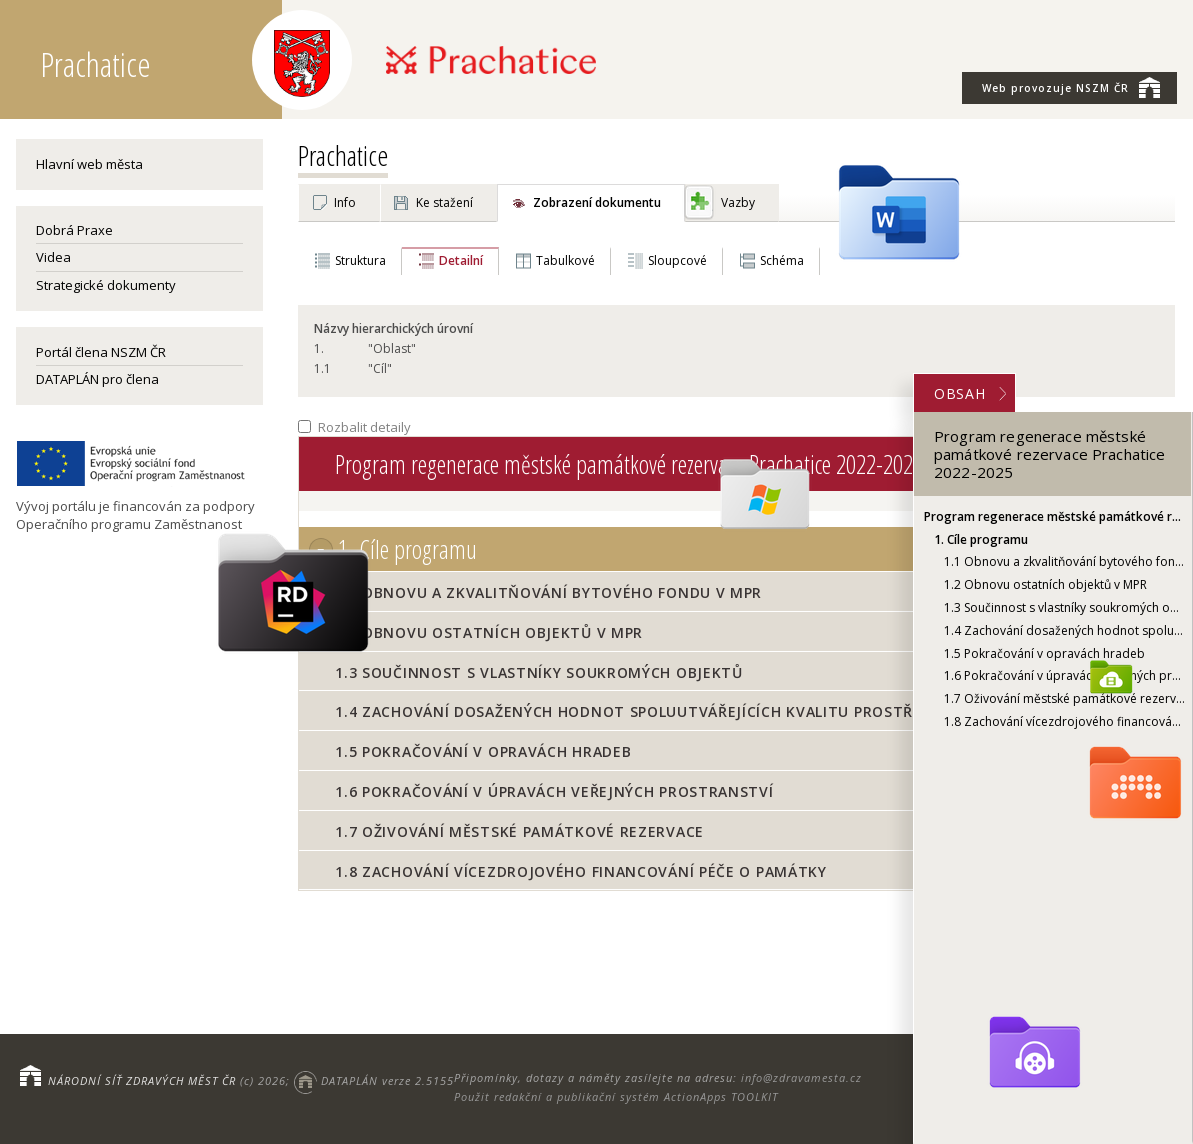 The image size is (1193, 1144). Describe the element at coordinates (1034, 1054) in the screenshot. I see `folder containing 4k video to mp3 converter files` at that location.